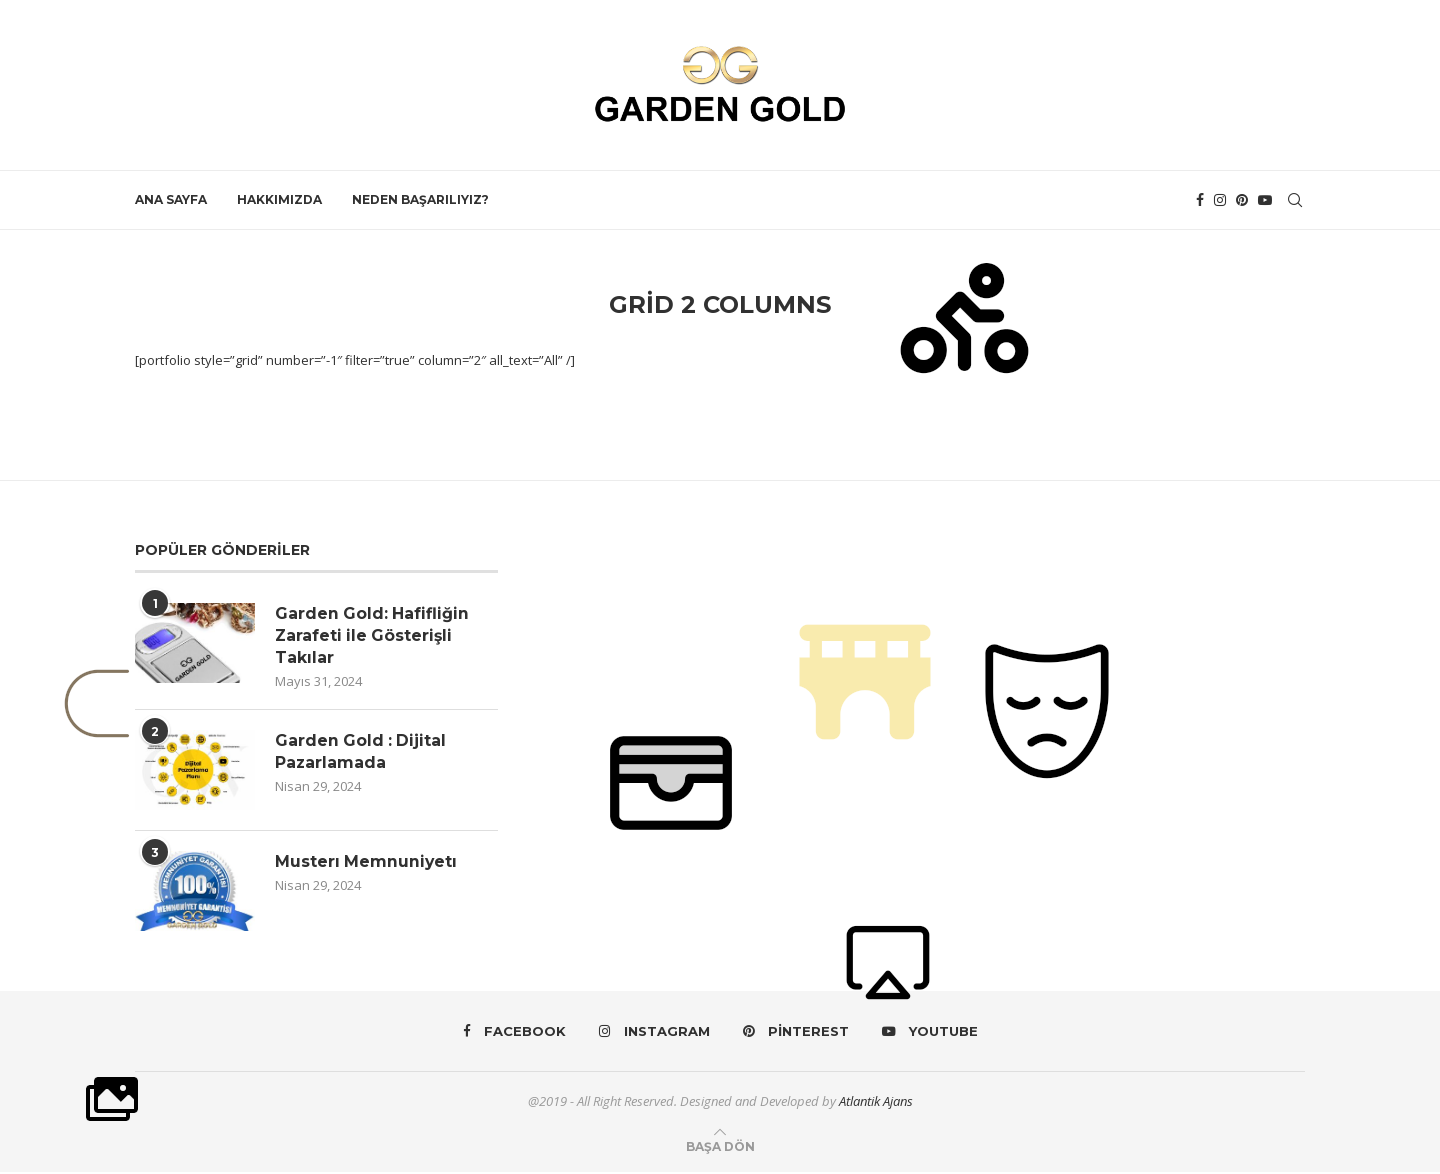 This screenshot has width=1440, height=1174. I want to click on view photo gallery or image library, so click(112, 1099).